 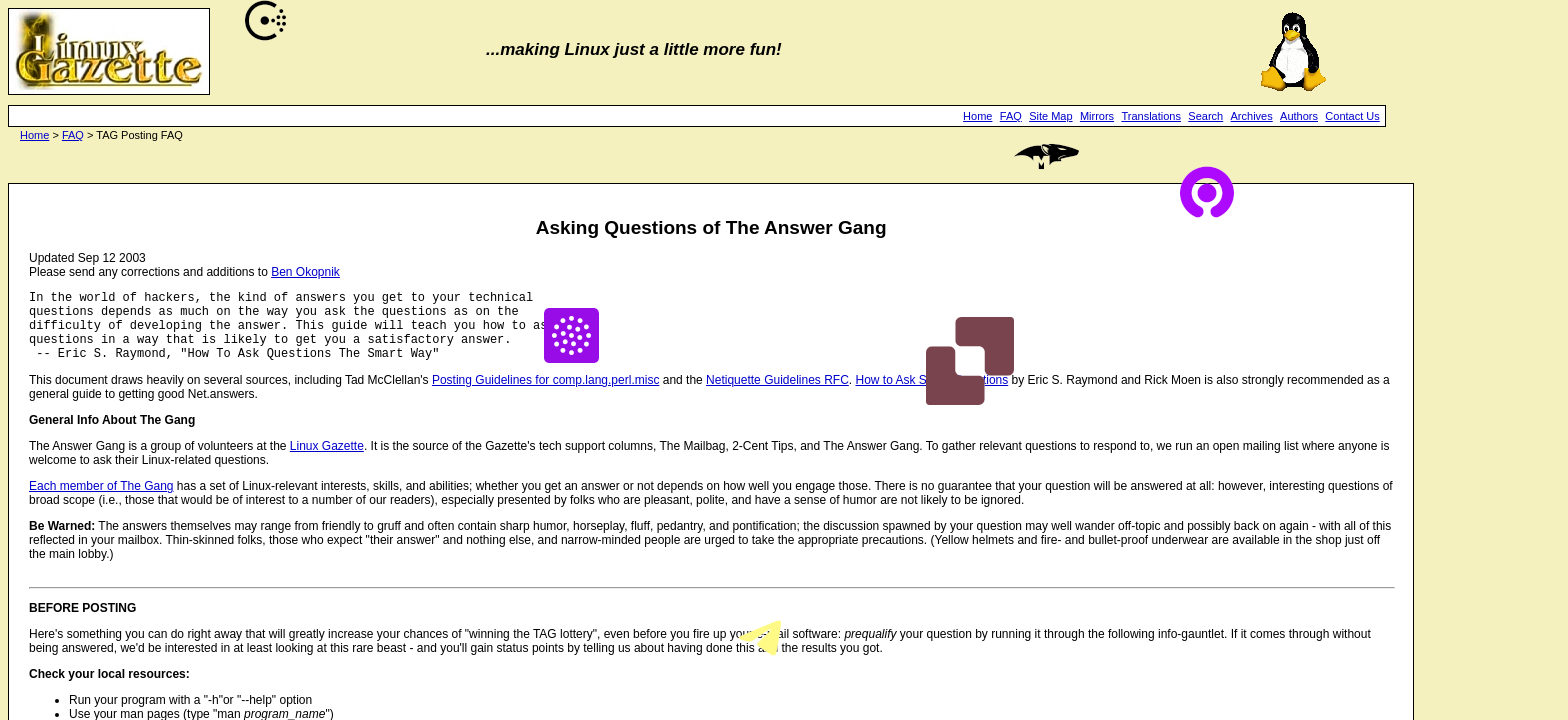 What do you see at coordinates (1207, 192) in the screenshot?
I see `open the gojek app` at bounding box center [1207, 192].